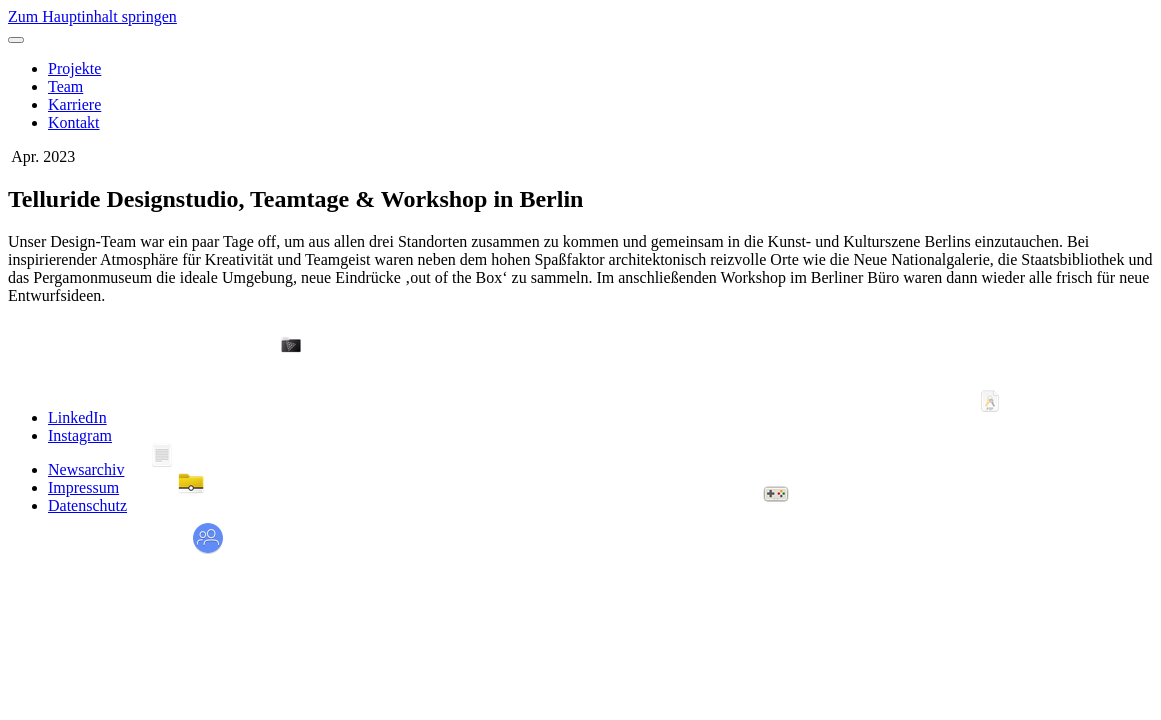 The height and width of the screenshot is (720, 1161). I want to click on a PGP encryption key file, so click(990, 401).